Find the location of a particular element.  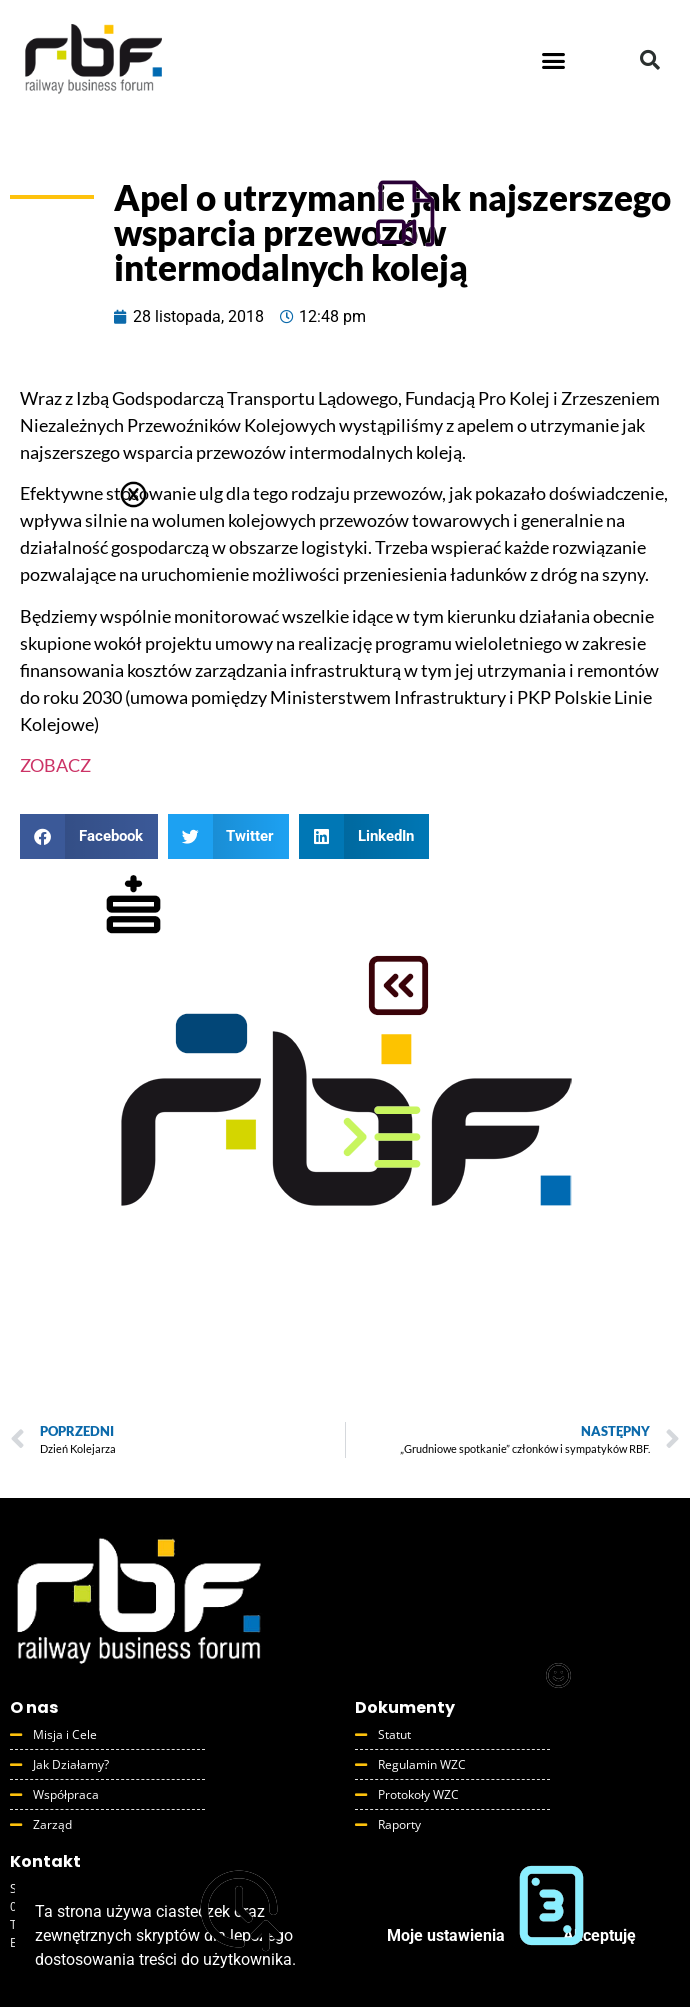

increase list indentation is located at coordinates (382, 1137).